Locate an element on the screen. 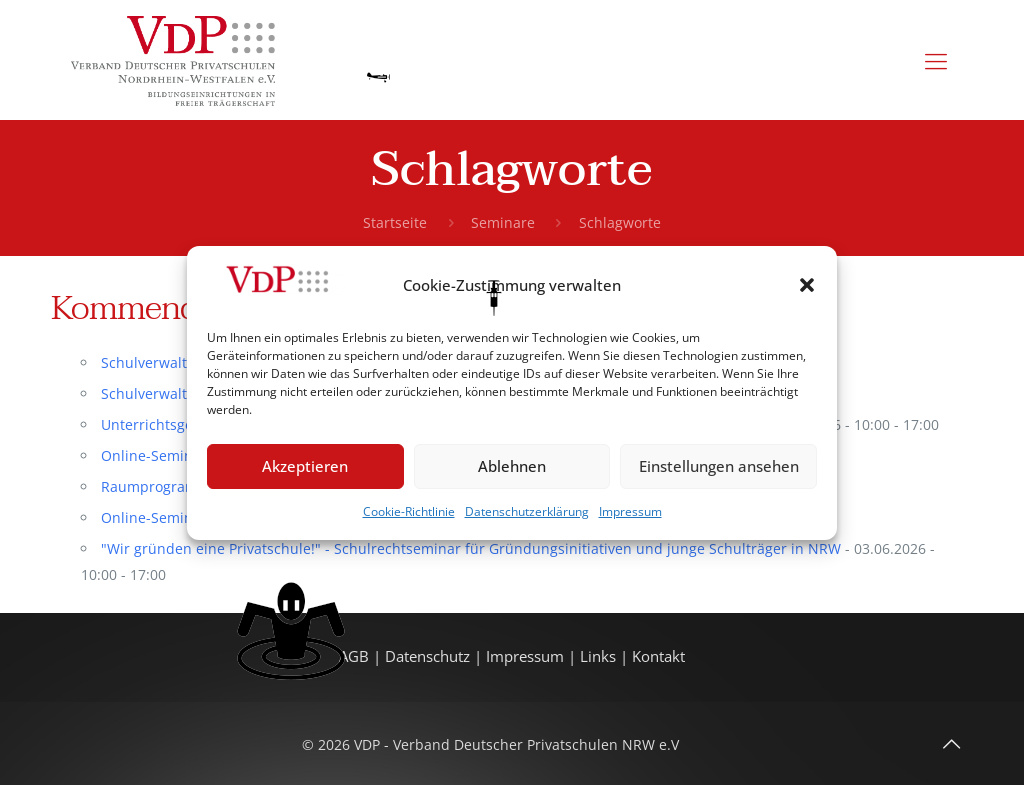  indicates quicksand hazard or trap in game is located at coordinates (291, 631).